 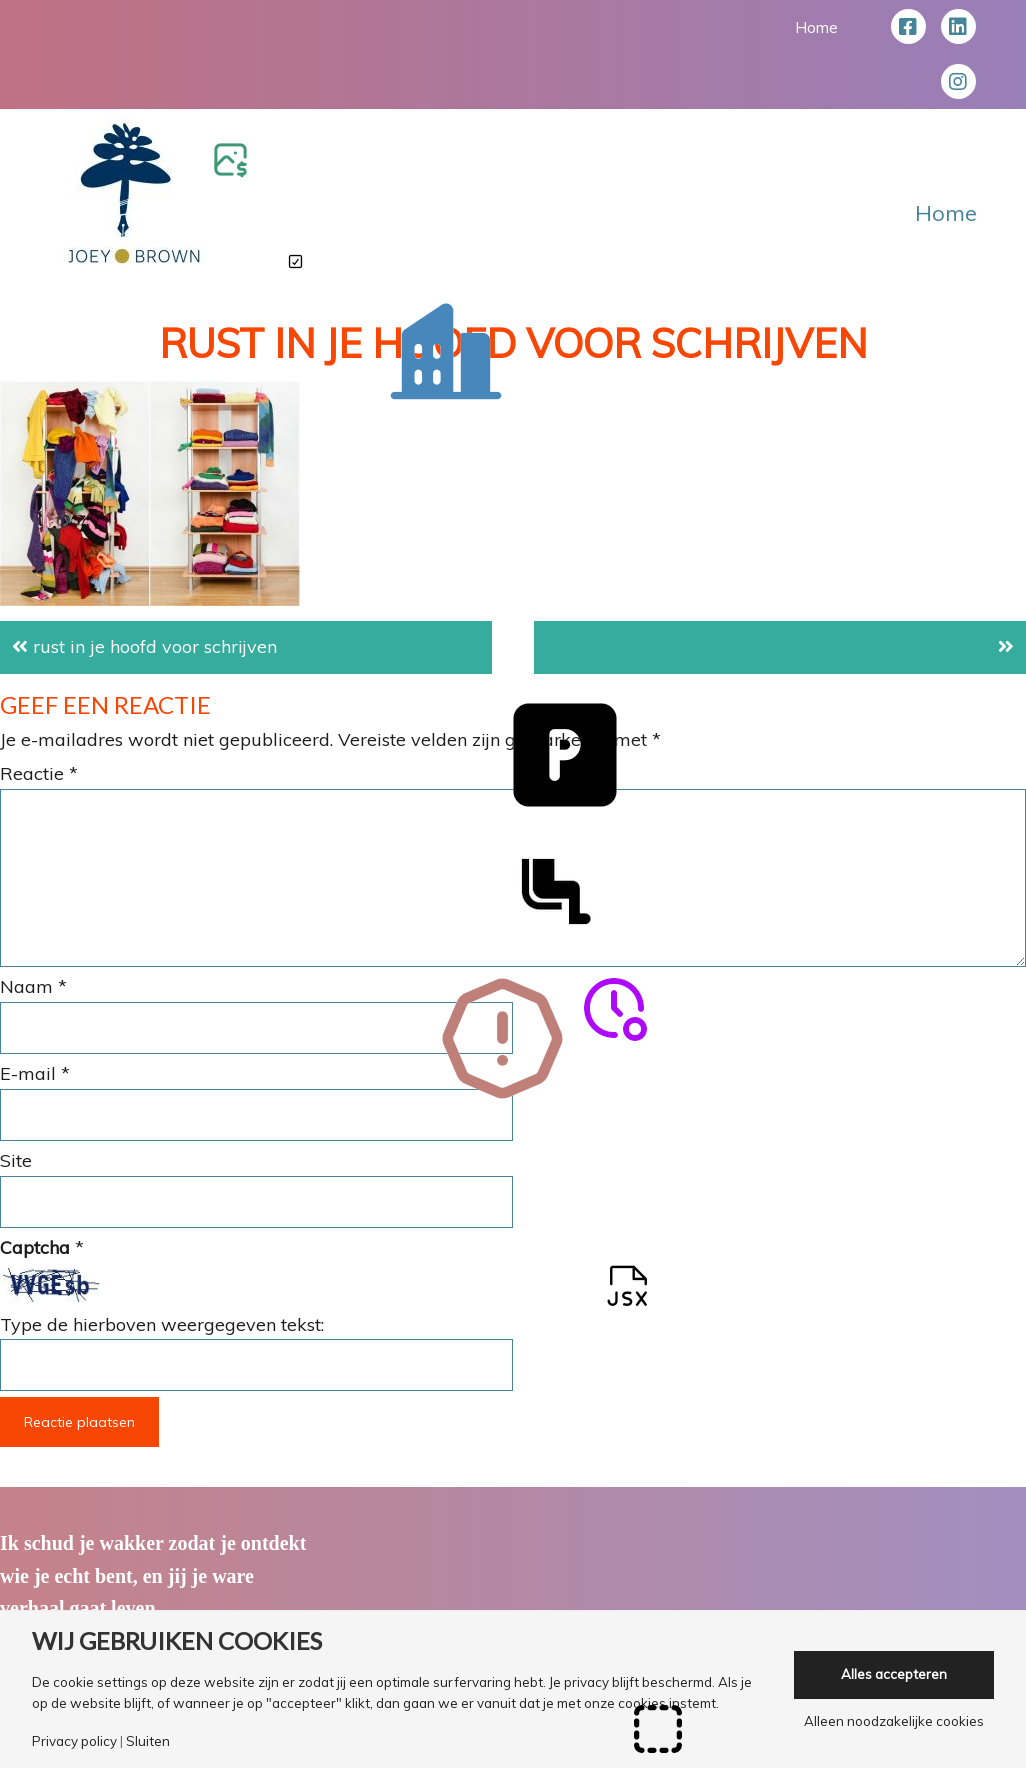 I want to click on jsx file type indicator, so click(x=628, y=1287).